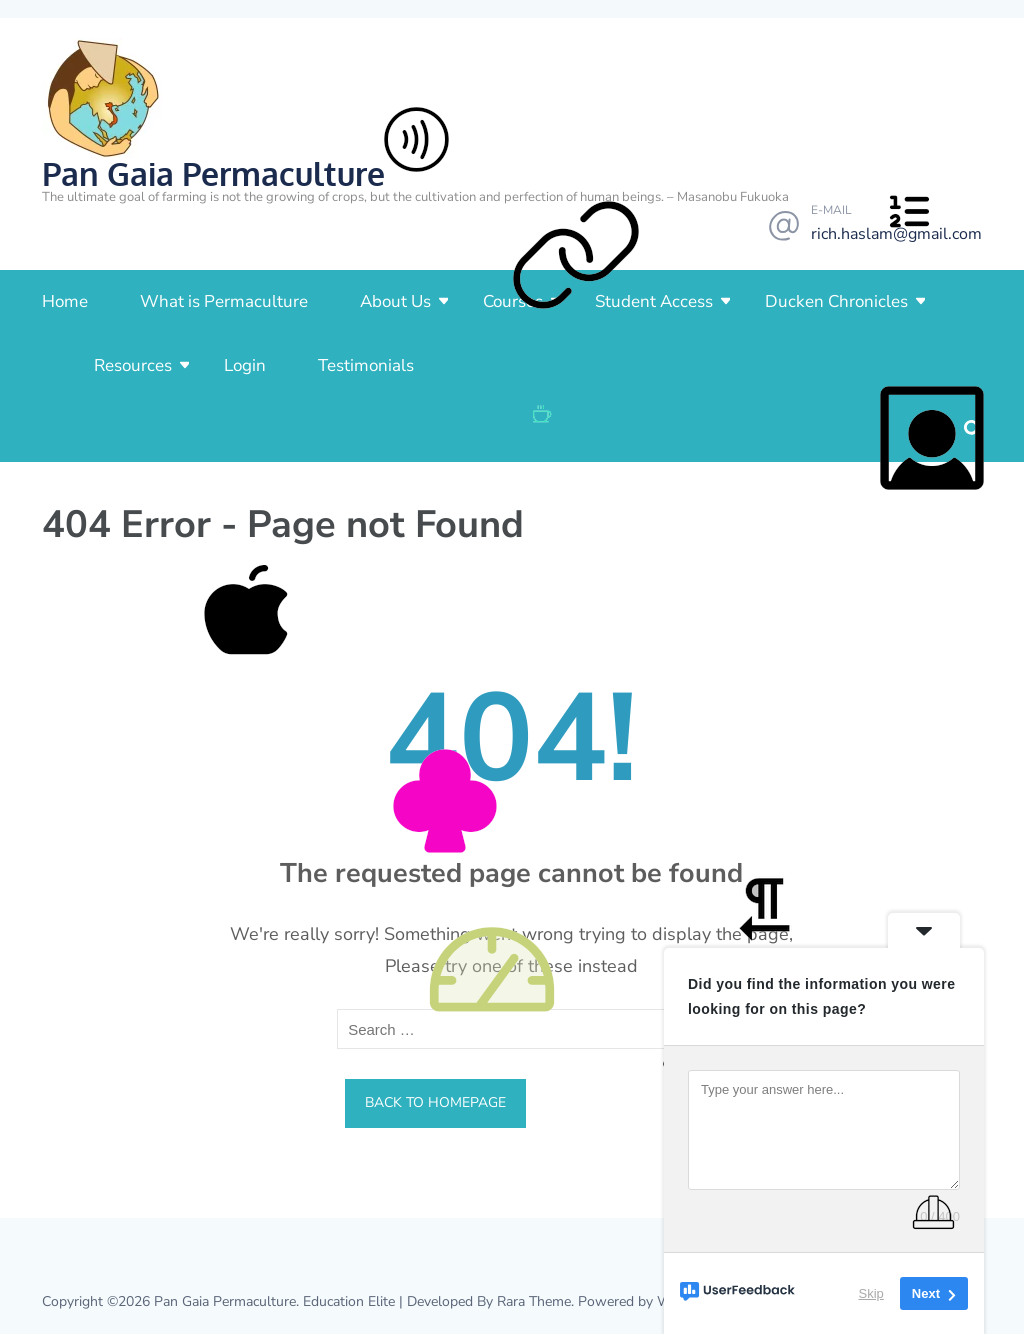  What do you see at coordinates (492, 976) in the screenshot?
I see `view performance or speed metrics` at bounding box center [492, 976].